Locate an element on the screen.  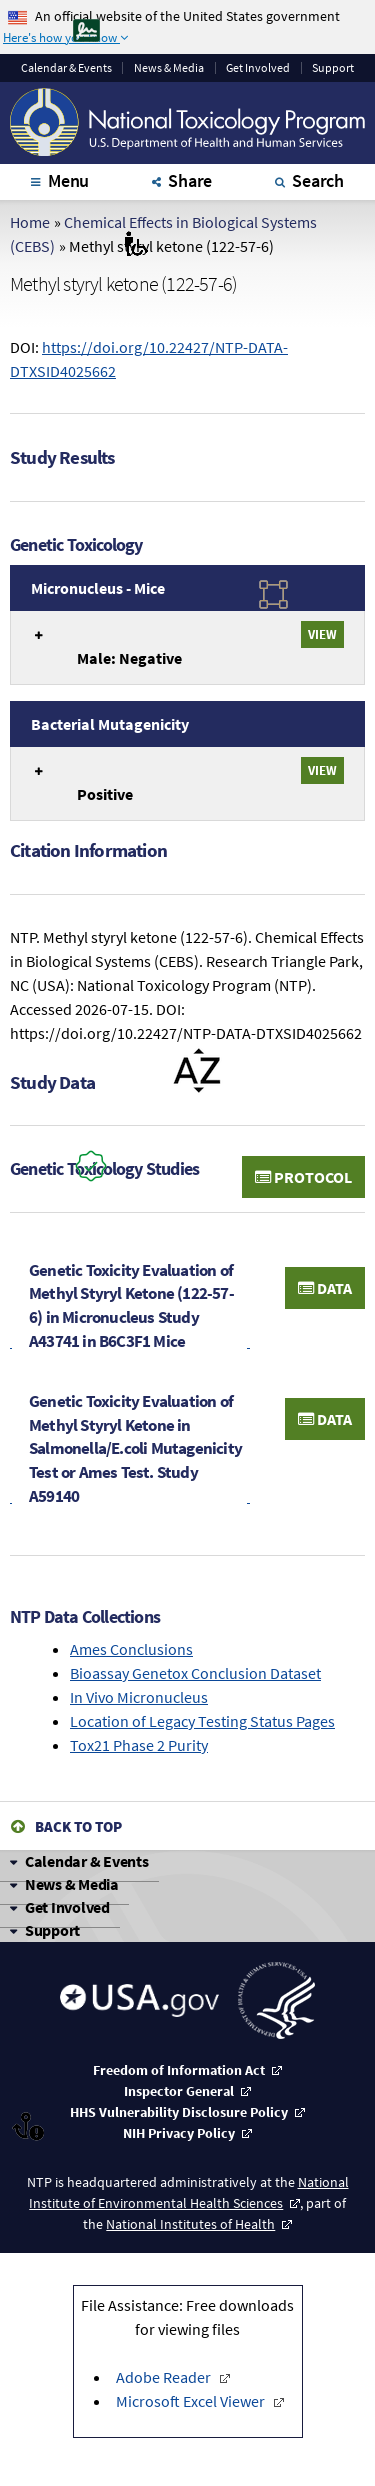
indicates verified or authenticated status is located at coordinates (91, 1166).